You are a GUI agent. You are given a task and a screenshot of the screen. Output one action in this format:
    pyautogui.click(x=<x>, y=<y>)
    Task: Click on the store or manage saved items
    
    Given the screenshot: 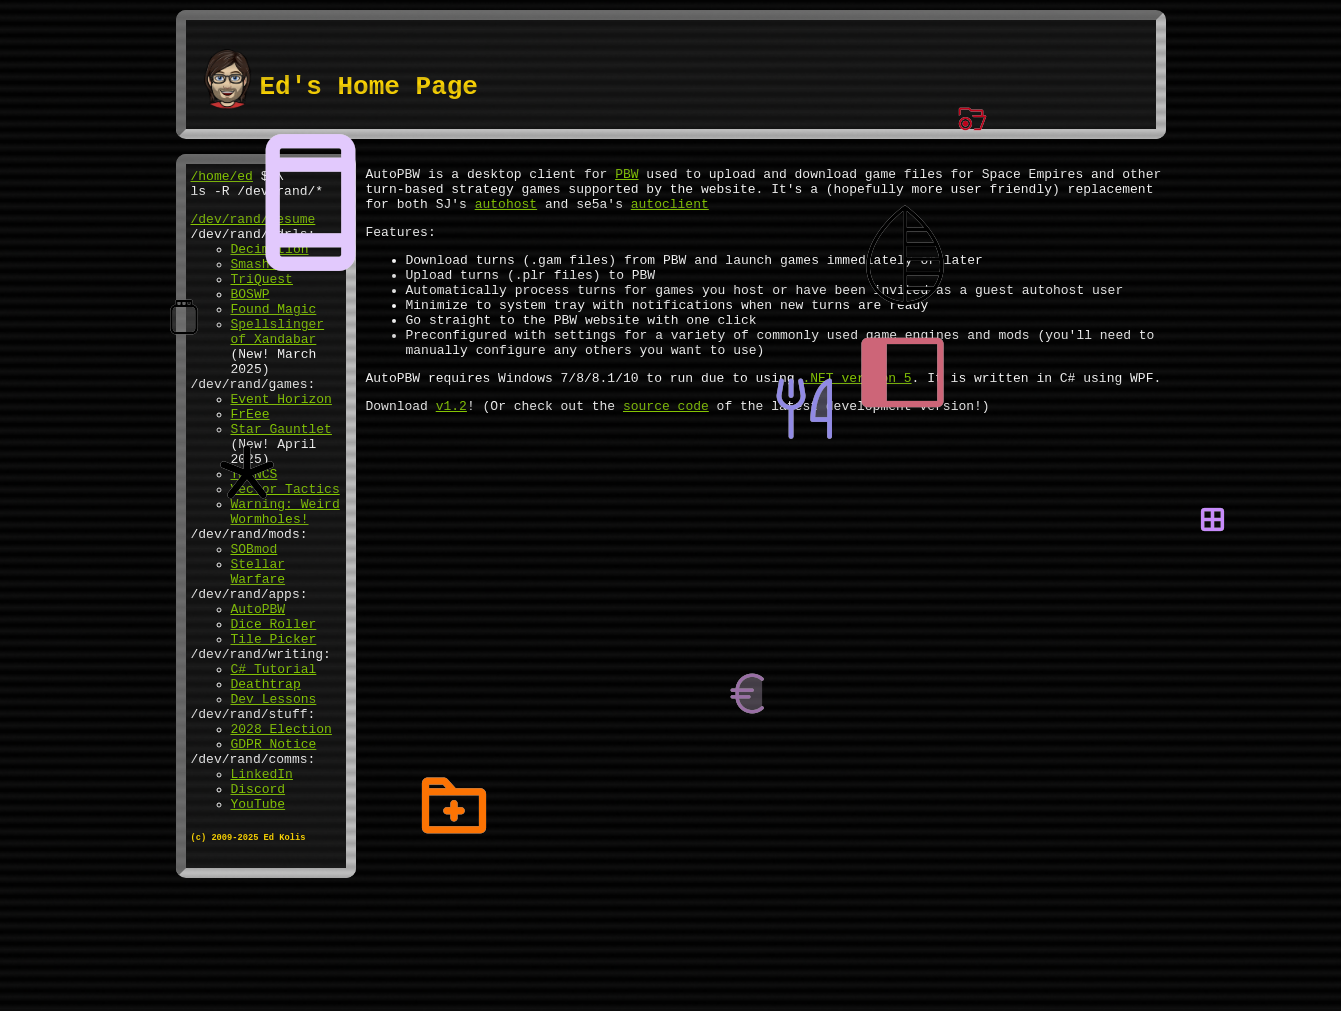 What is the action you would take?
    pyautogui.click(x=184, y=317)
    